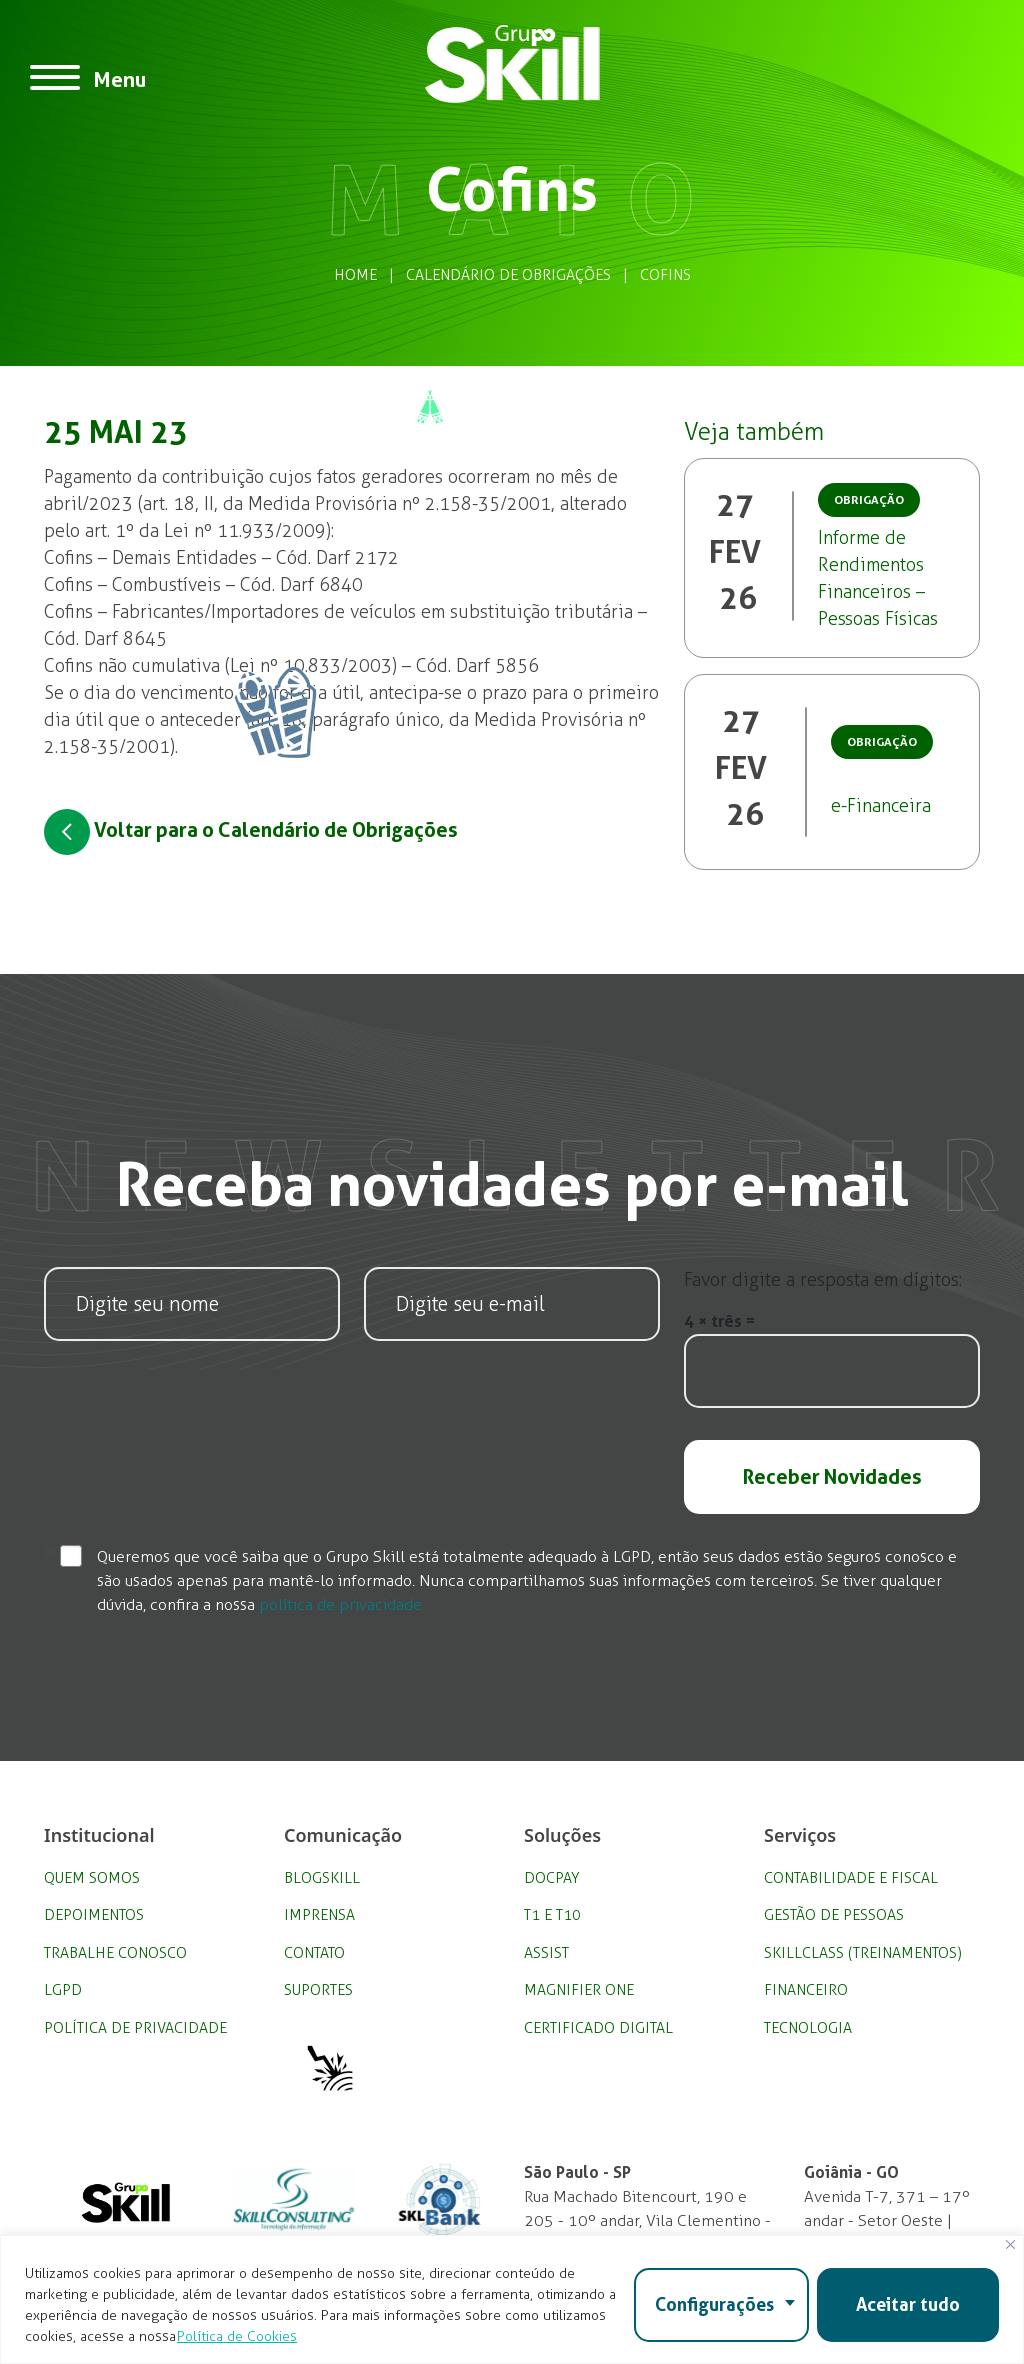 The height and width of the screenshot is (2364, 1024). I want to click on activate a powerful lightning or sonic attack, so click(330, 2068).